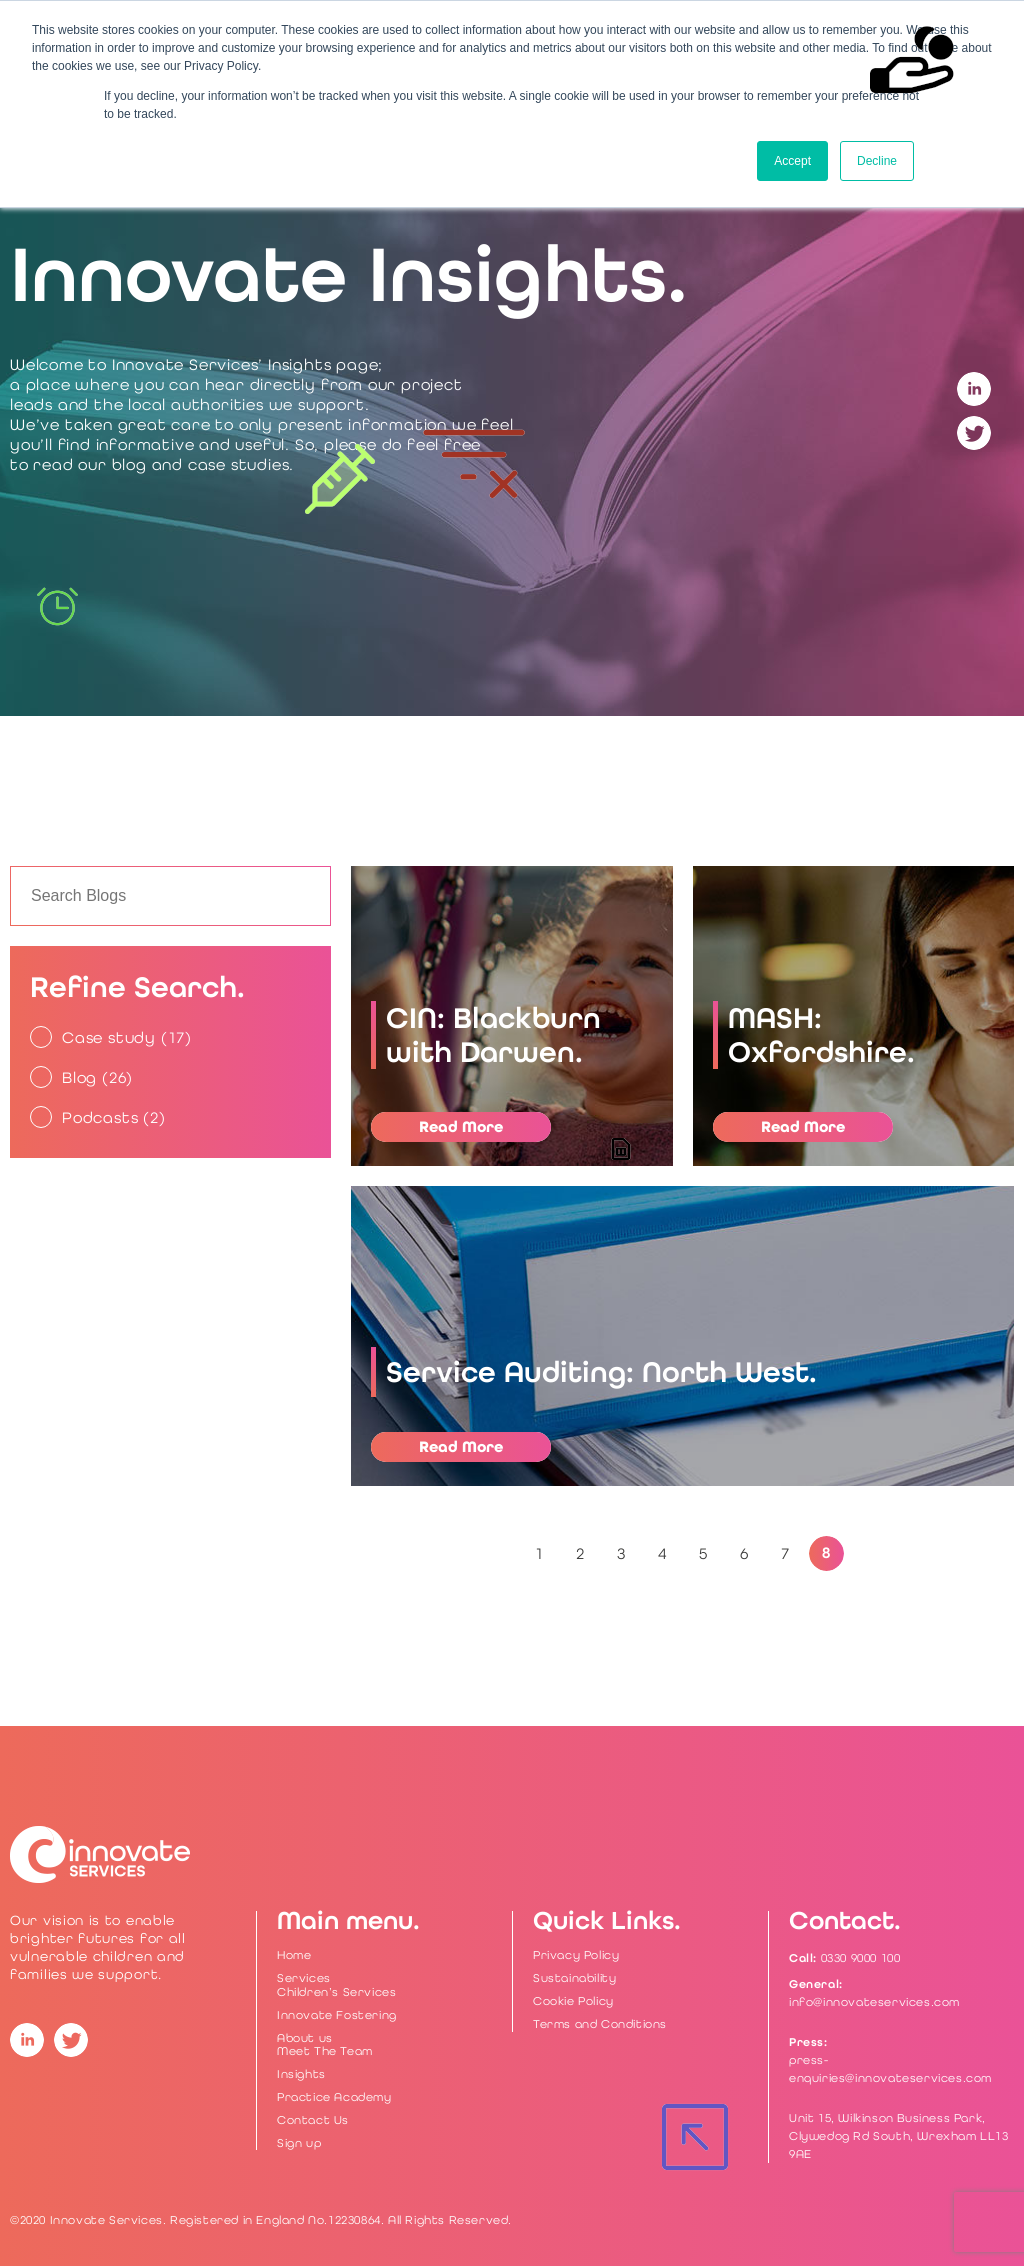 The width and height of the screenshot is (1024, 2266). What do you see at coordinates (340, 479) in the screenshot?
I see `access vaccination or medical records` at bounding box center [340, 479].